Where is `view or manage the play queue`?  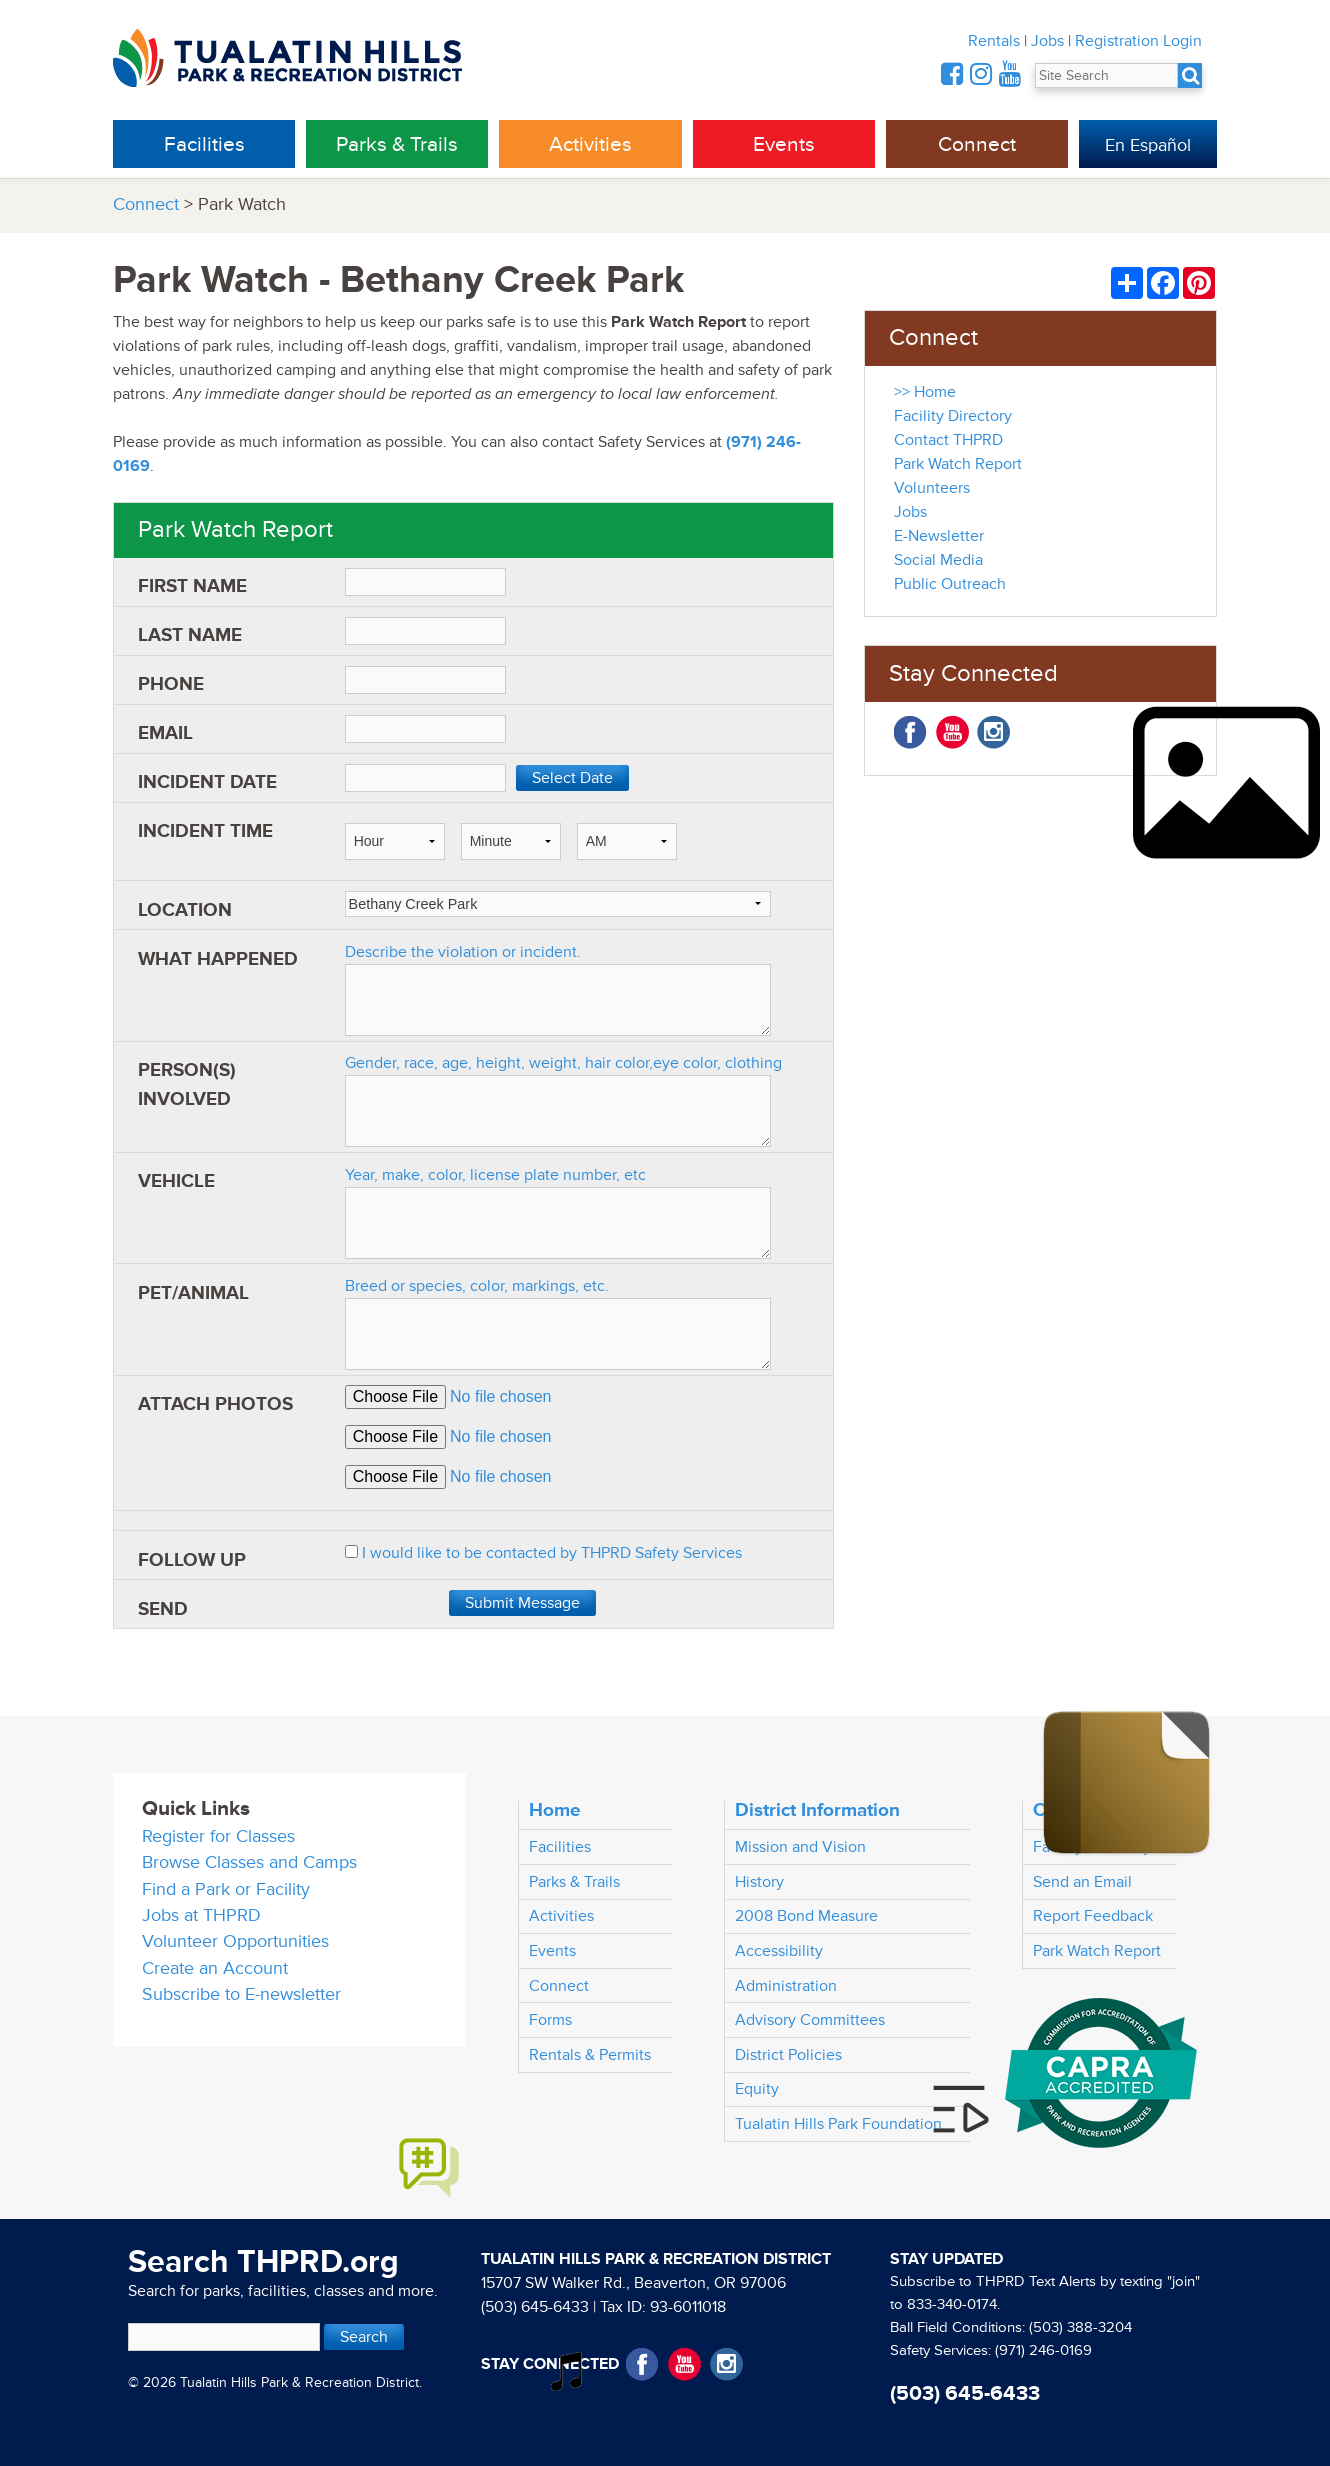 view or manage the play queue is located at coordinates (959, 2107).